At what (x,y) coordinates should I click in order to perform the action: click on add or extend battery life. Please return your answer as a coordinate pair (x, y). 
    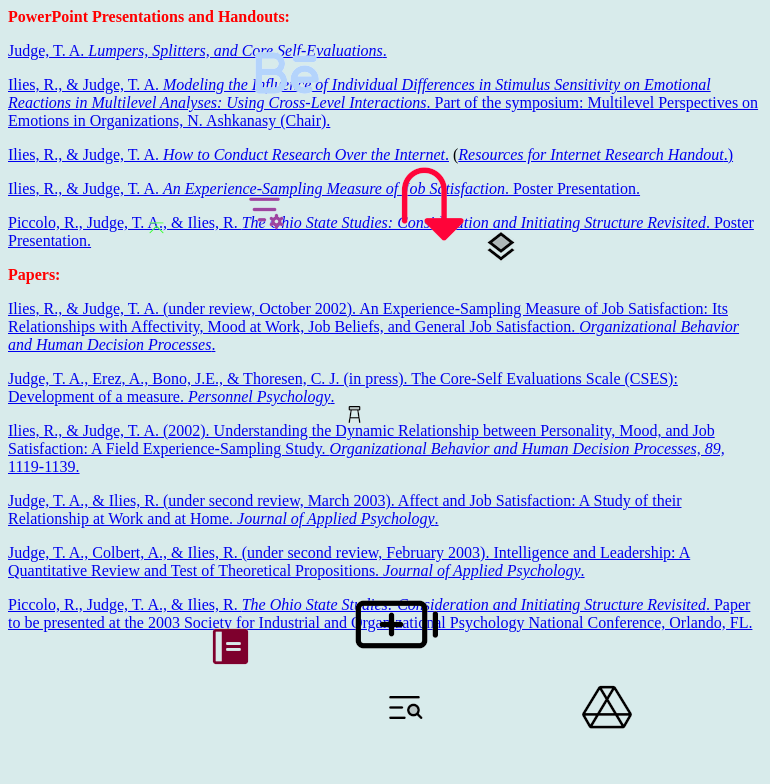
    Looking at the image, I should click on (395, 624).